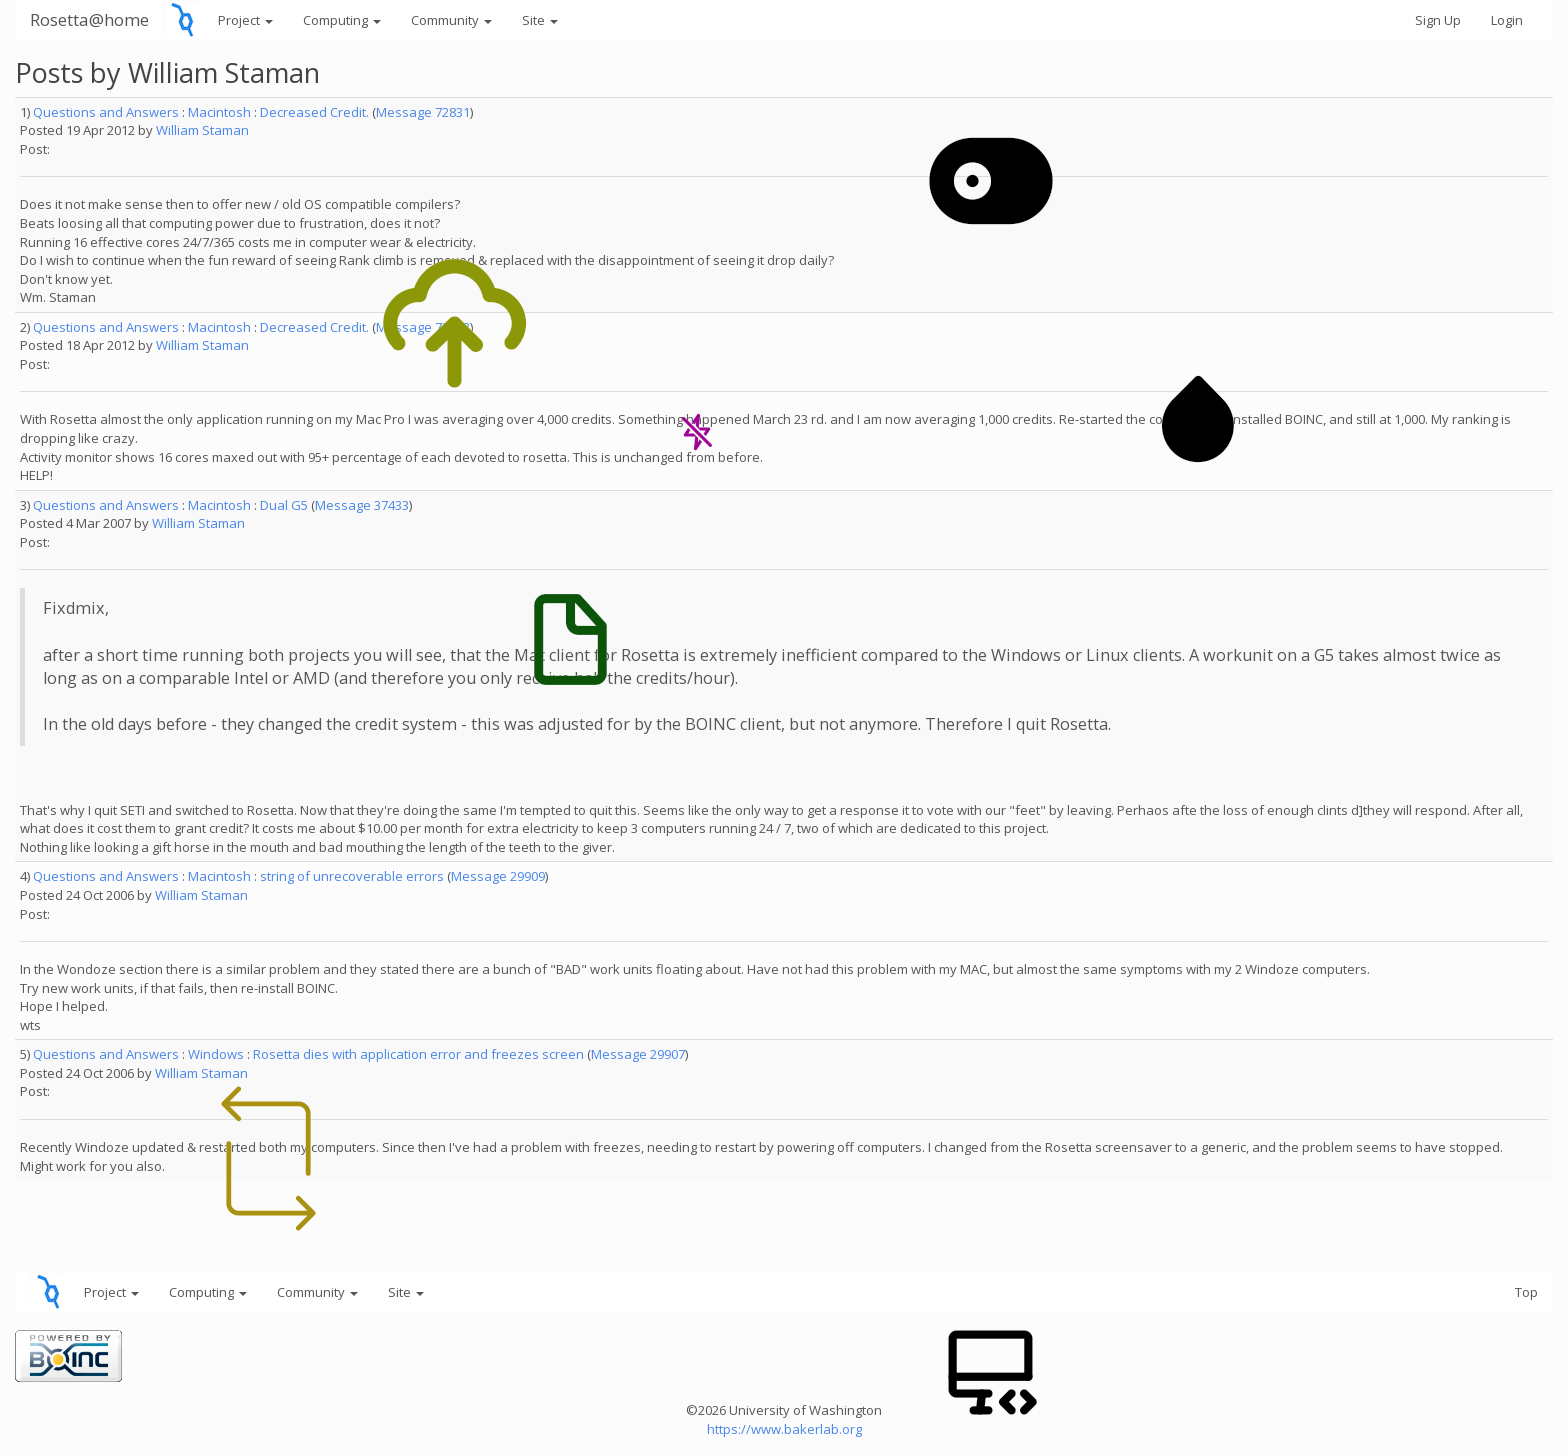  Describe the element at coordinates (697, 432) in the screenshot. I see `disable camera flash` at that location.